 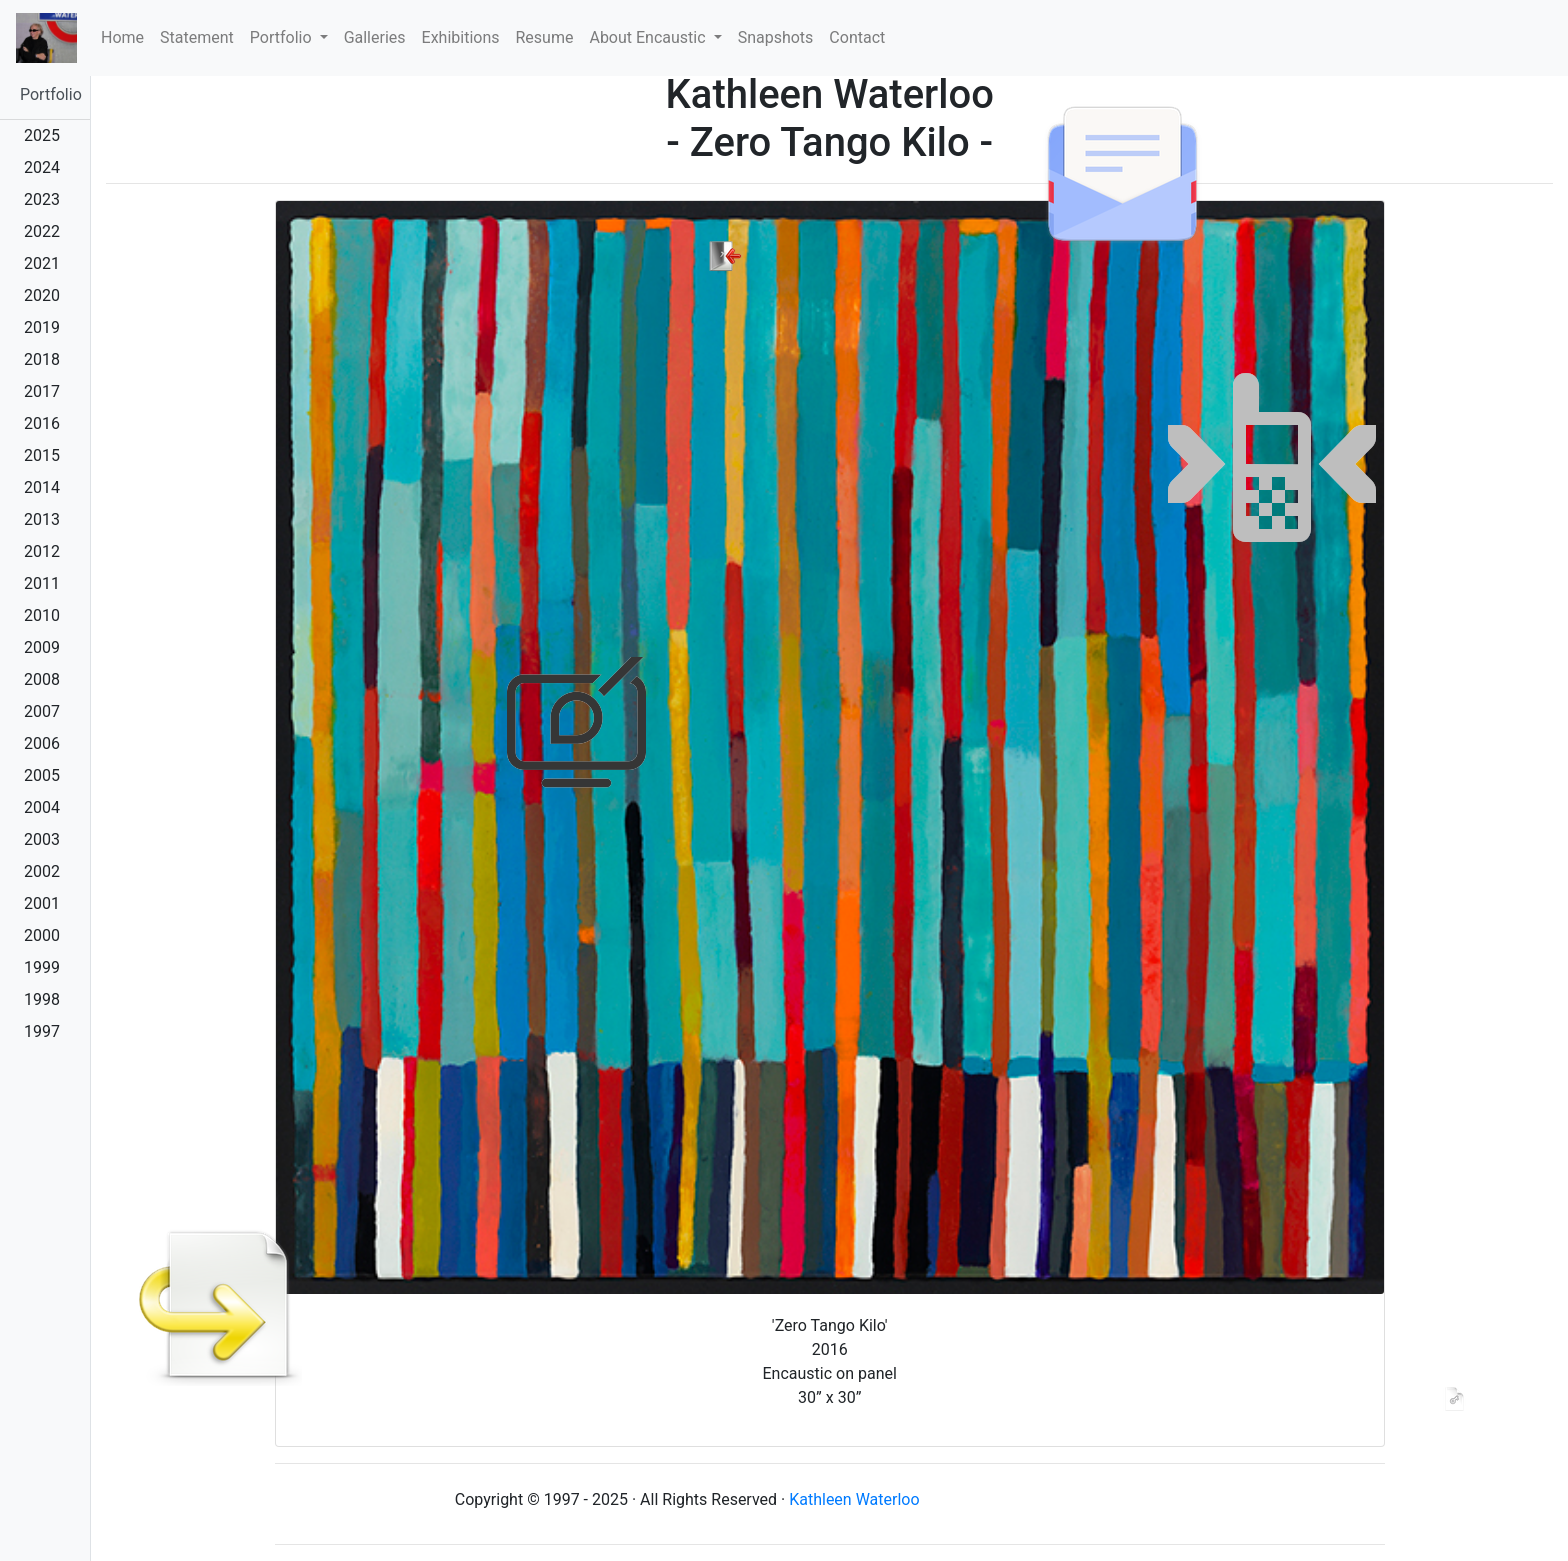 I want to click on customize display and theme settings, so click(x=576, y=726).